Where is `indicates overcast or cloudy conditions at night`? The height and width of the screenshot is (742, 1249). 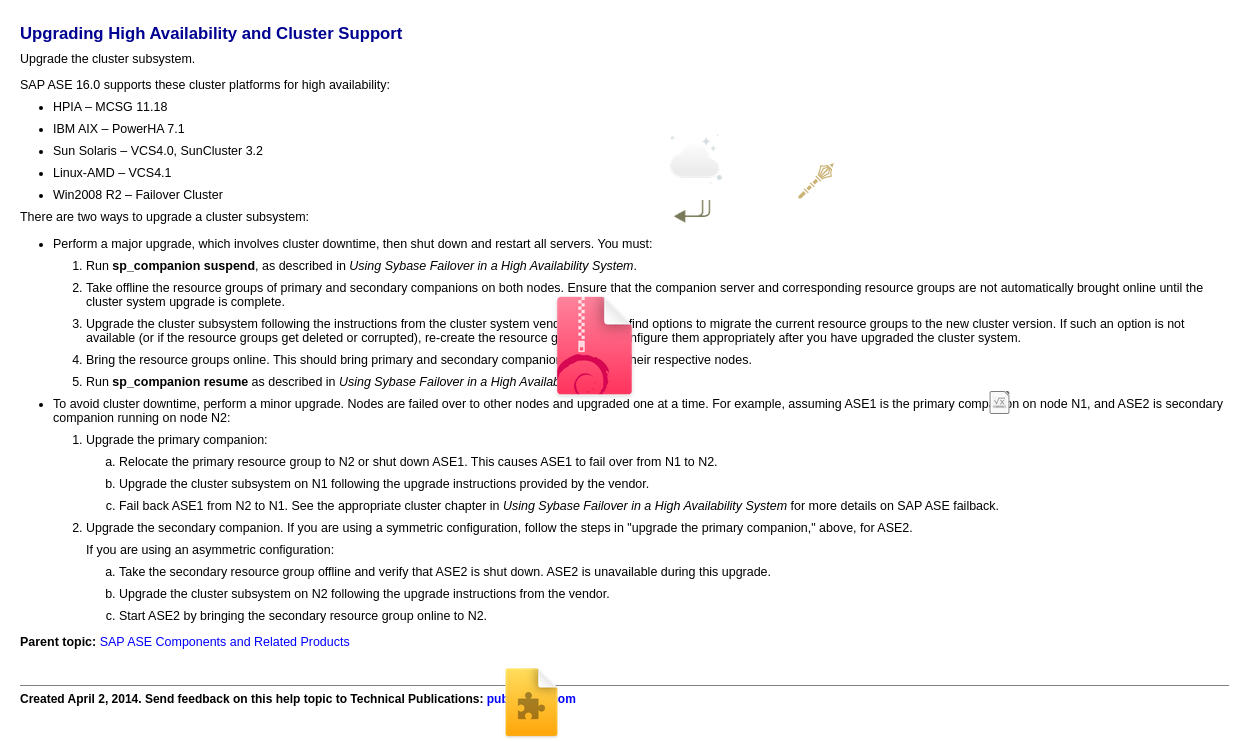
indicates overcast or cloudy conditions at night is located at coordinates (696, 159).